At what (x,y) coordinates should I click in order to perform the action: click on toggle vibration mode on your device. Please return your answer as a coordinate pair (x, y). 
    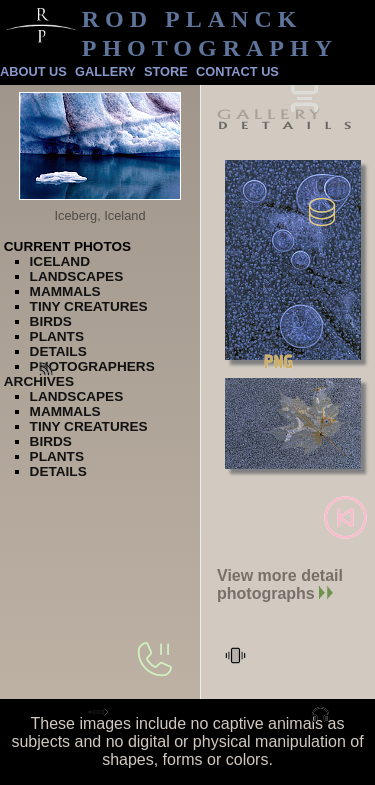
    Looking at the image, I should click on (235, 655).